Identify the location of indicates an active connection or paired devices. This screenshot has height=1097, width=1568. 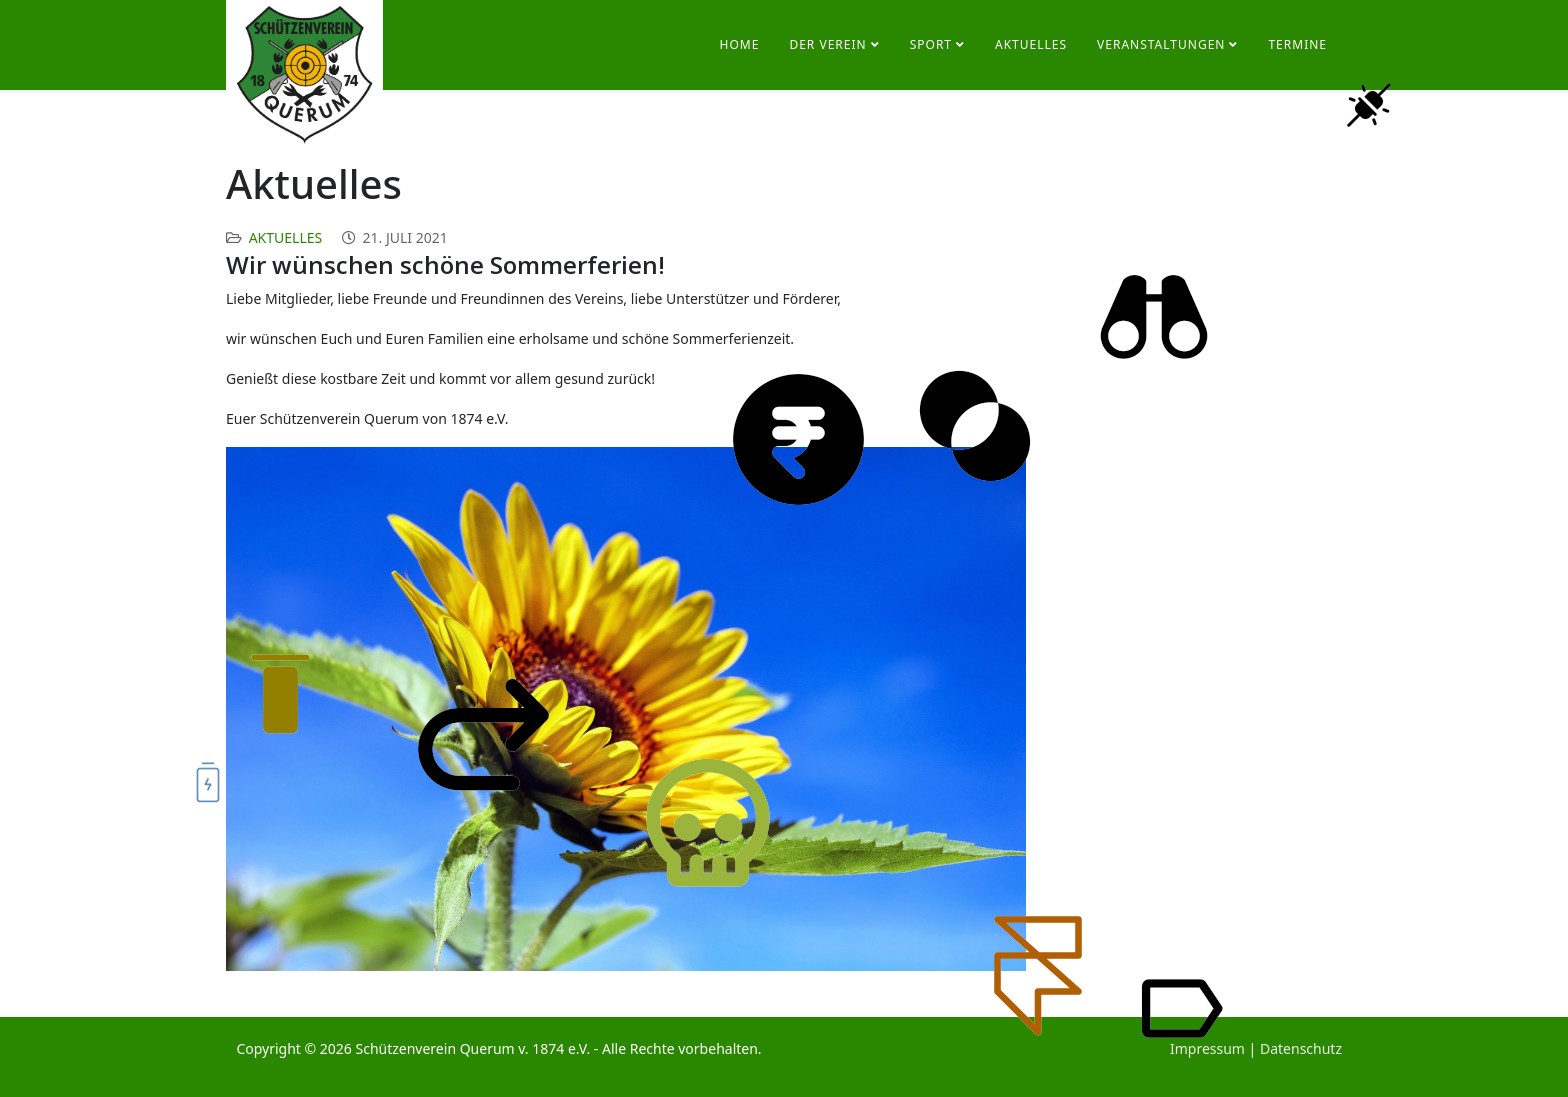
(1369, 105).